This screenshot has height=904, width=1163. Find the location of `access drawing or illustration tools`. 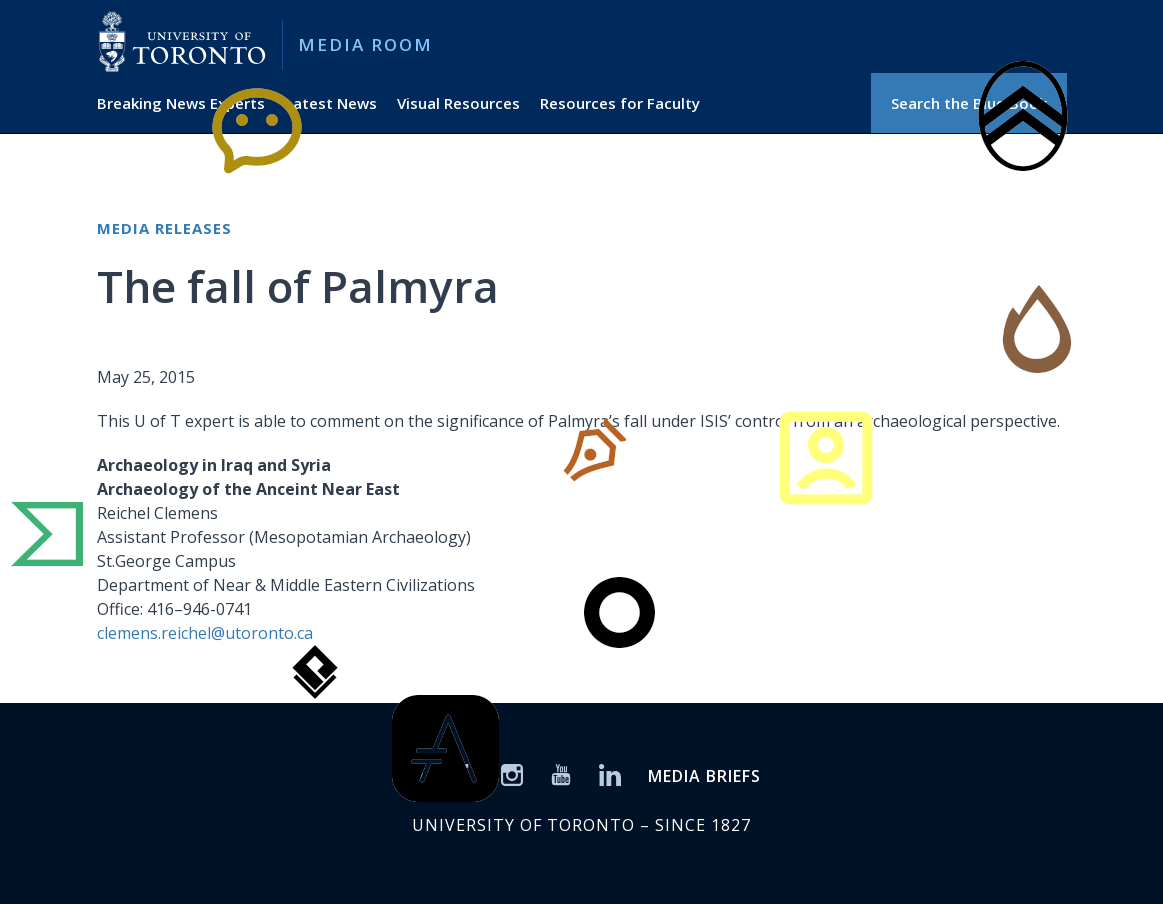

access drawing or illustration tools is located at coordinates (592, 452).